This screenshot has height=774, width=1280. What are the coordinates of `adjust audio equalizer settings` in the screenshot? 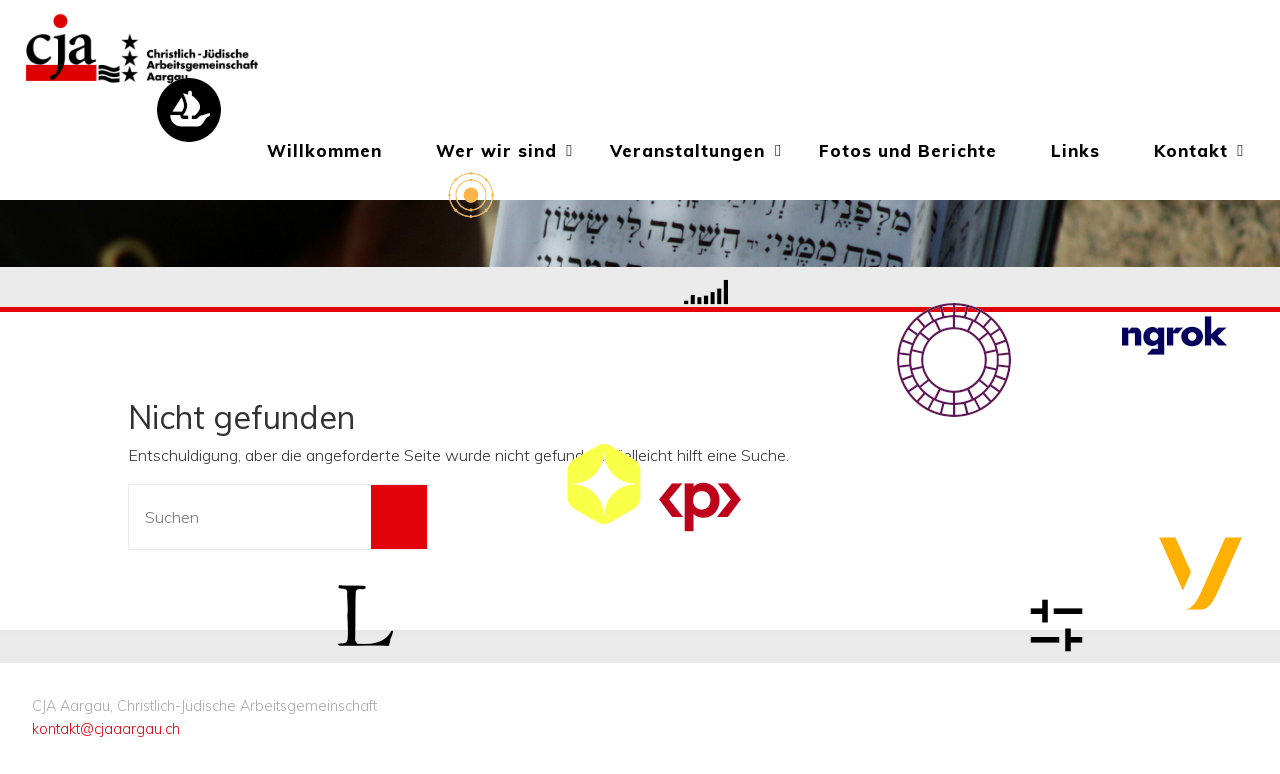 It's located at (1056, 625).